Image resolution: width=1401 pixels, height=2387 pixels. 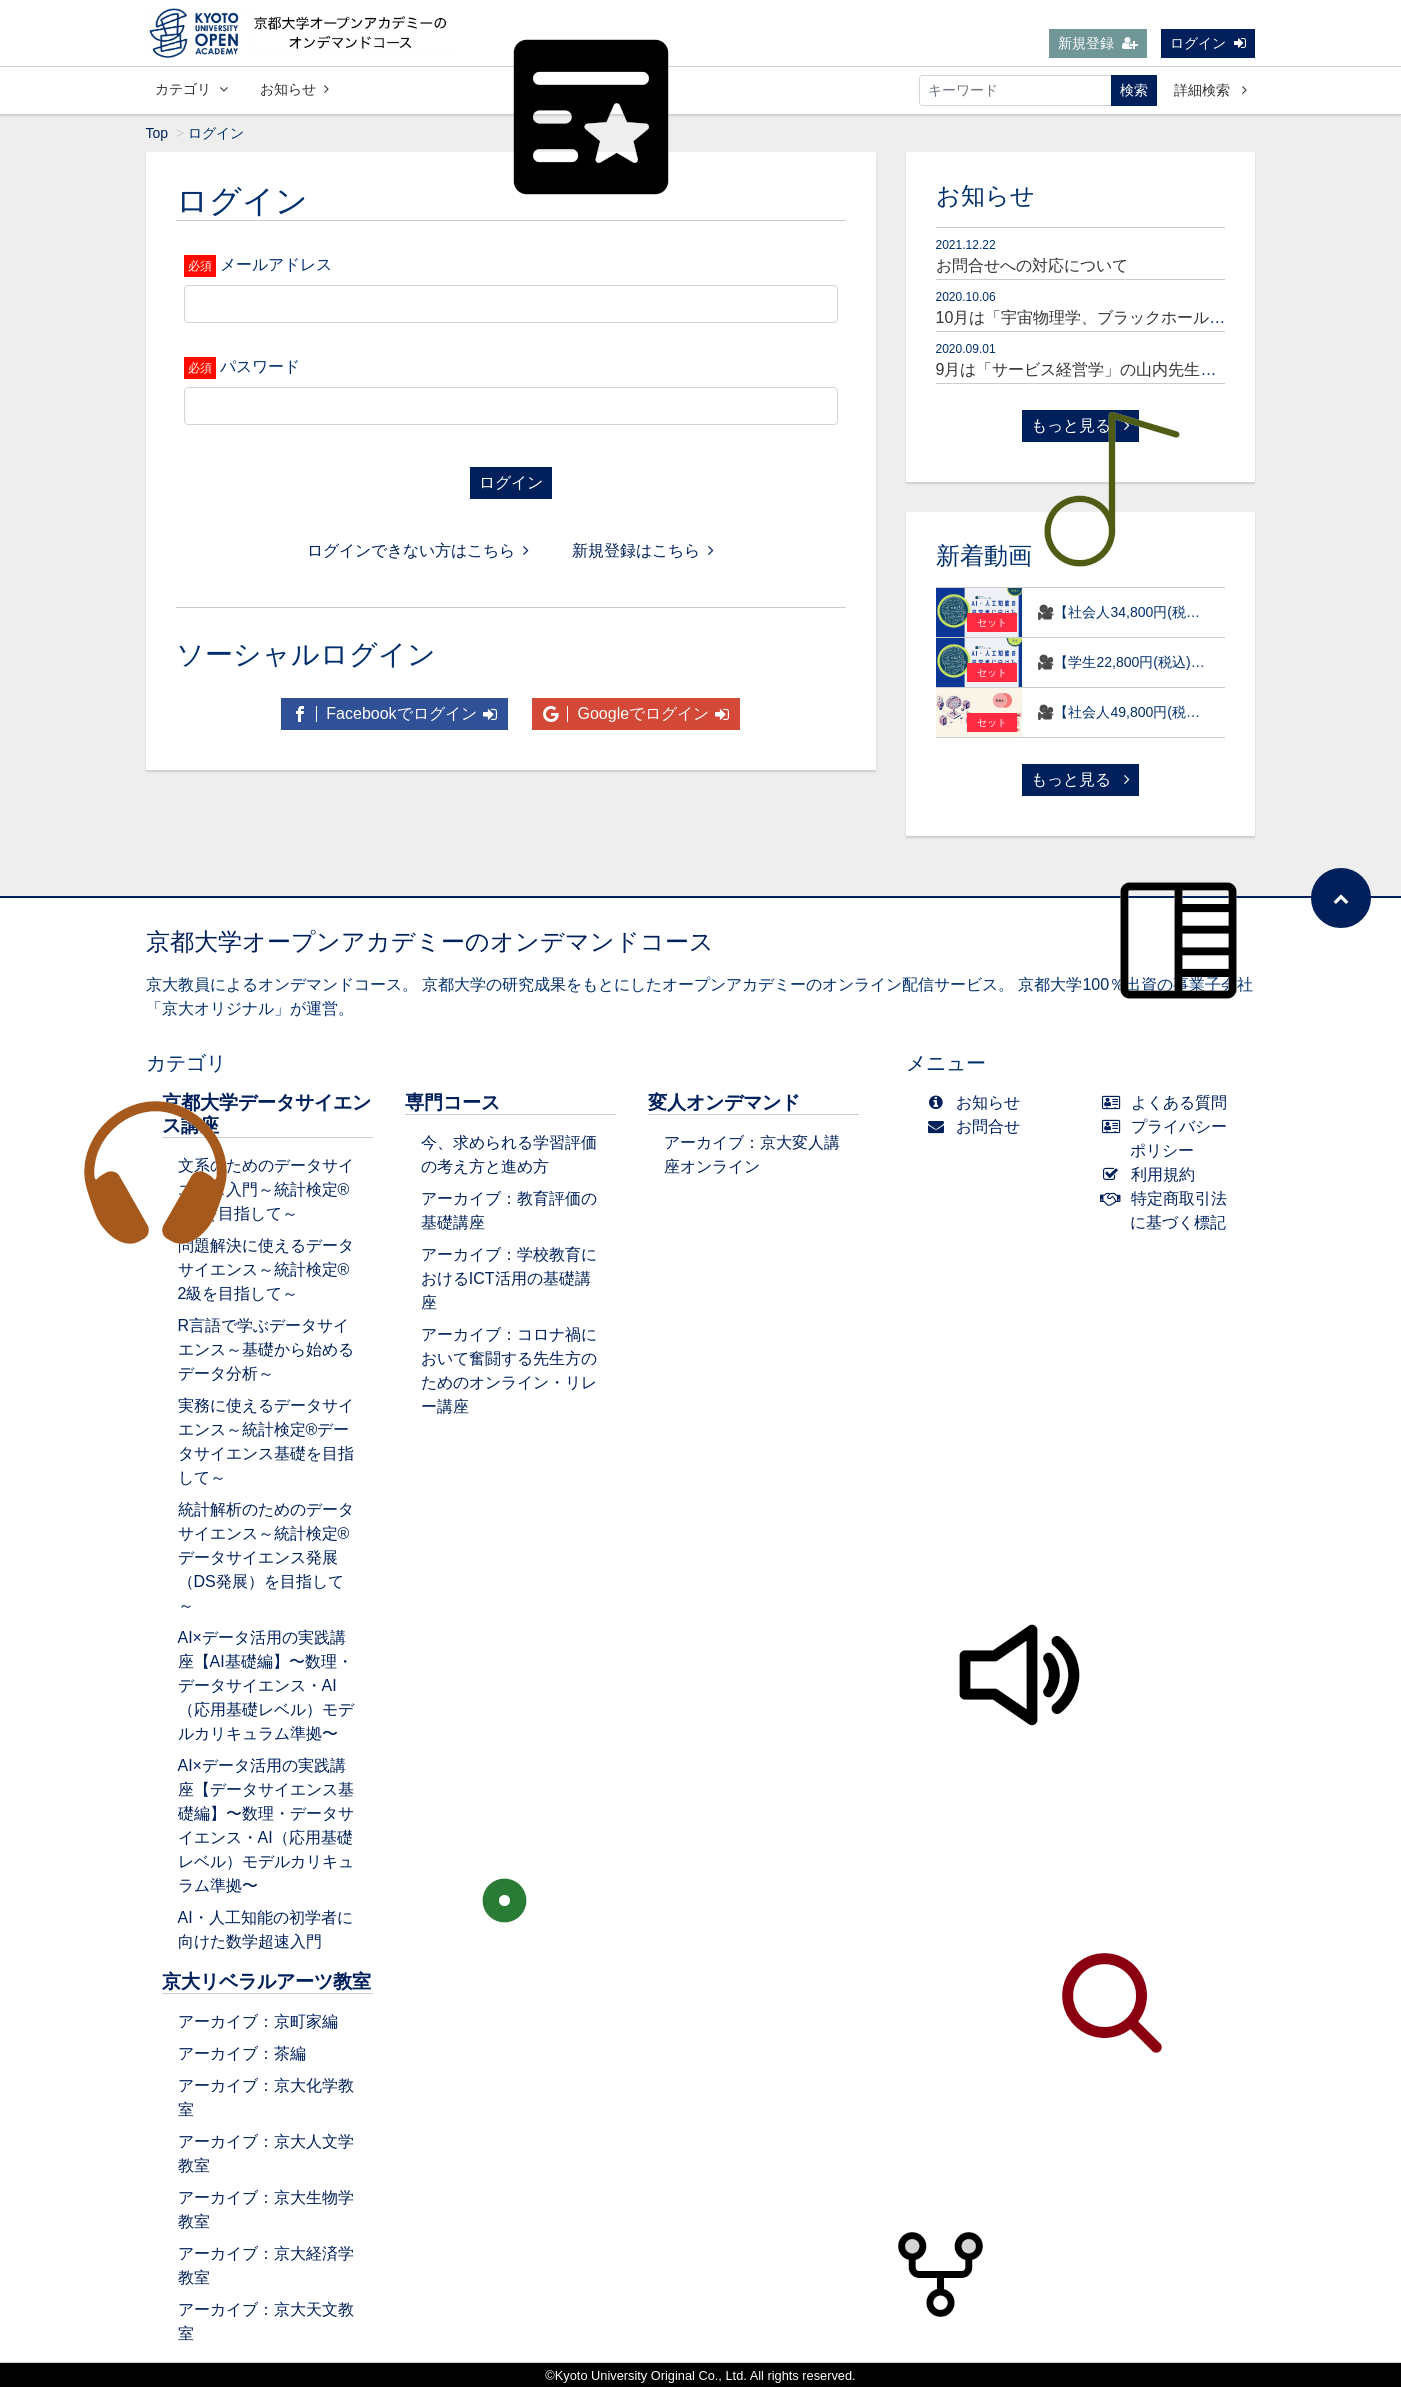 I want to click on contact customer support, so click(x=155, y=1172).